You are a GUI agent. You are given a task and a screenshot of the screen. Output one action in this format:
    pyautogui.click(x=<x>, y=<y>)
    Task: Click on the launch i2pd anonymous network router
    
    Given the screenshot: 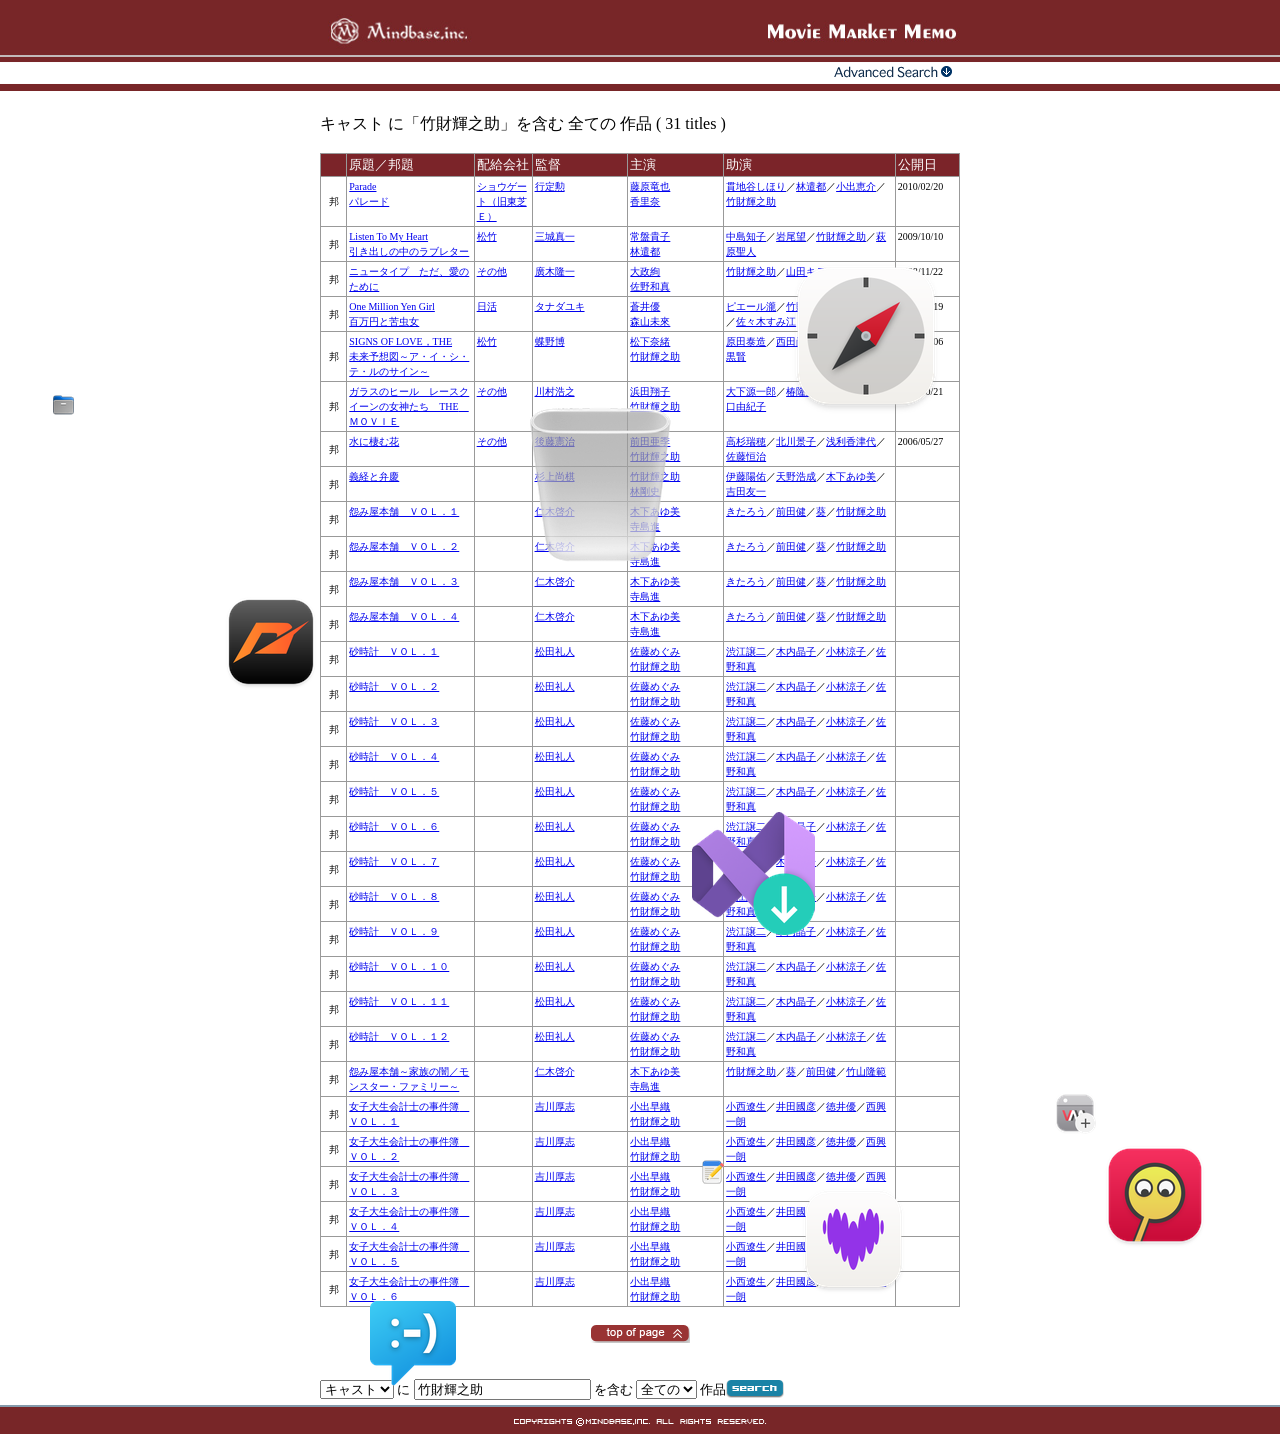 What is the action you would take?
    pyautogui.click(x=1155, y=1195)
    